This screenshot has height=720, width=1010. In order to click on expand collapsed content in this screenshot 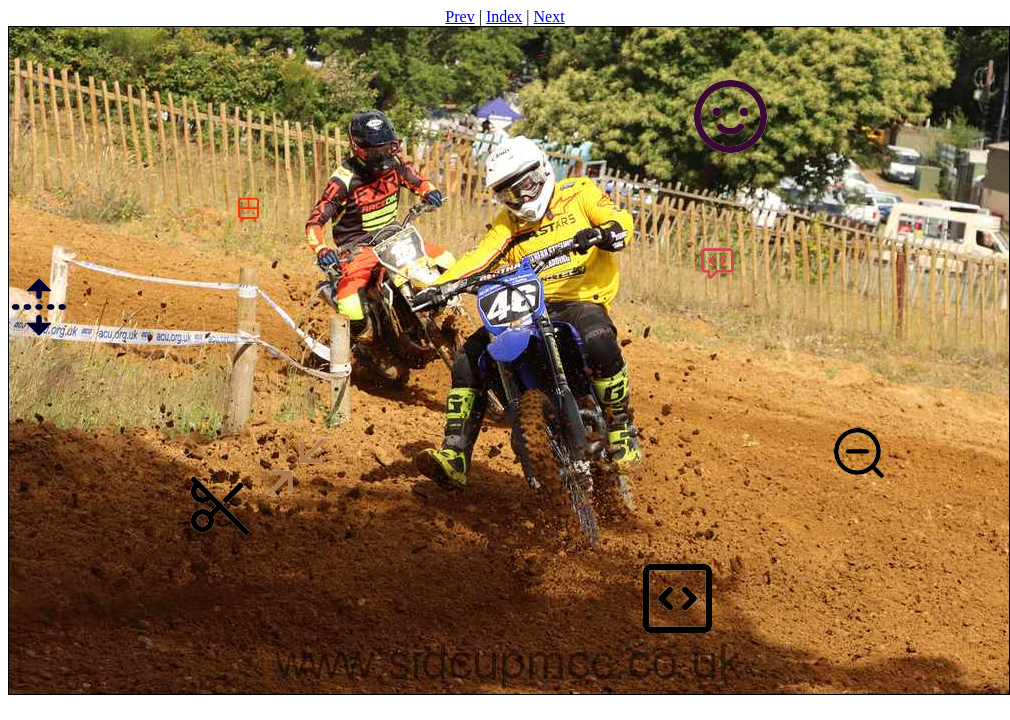, I will do `click(39, 307)`.